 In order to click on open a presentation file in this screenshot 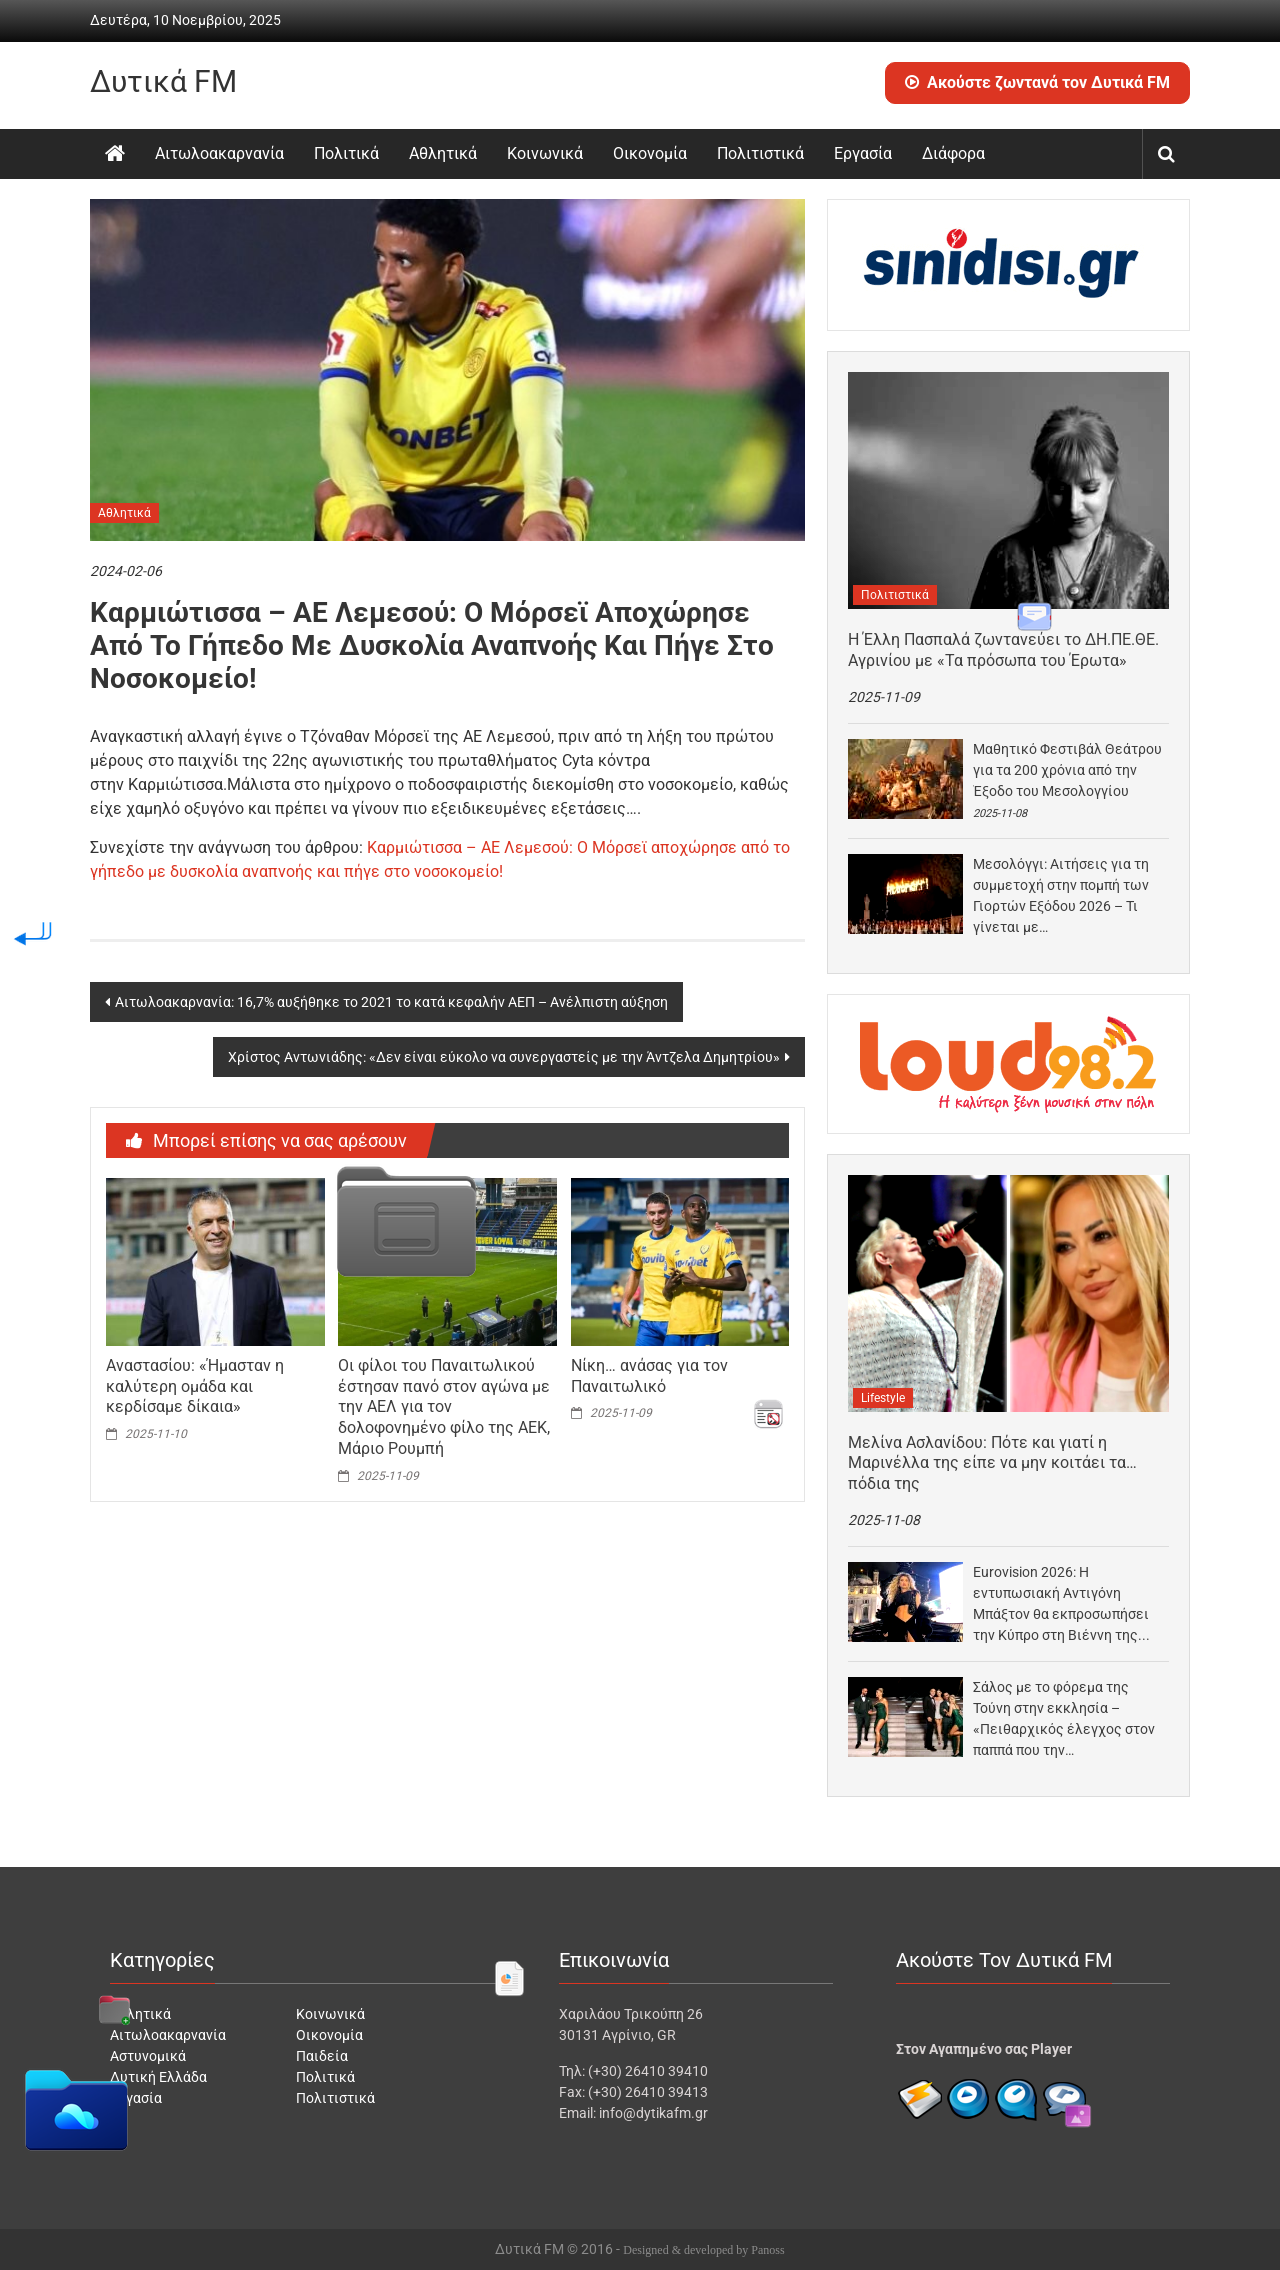, I will do `click(509, 1978)`.